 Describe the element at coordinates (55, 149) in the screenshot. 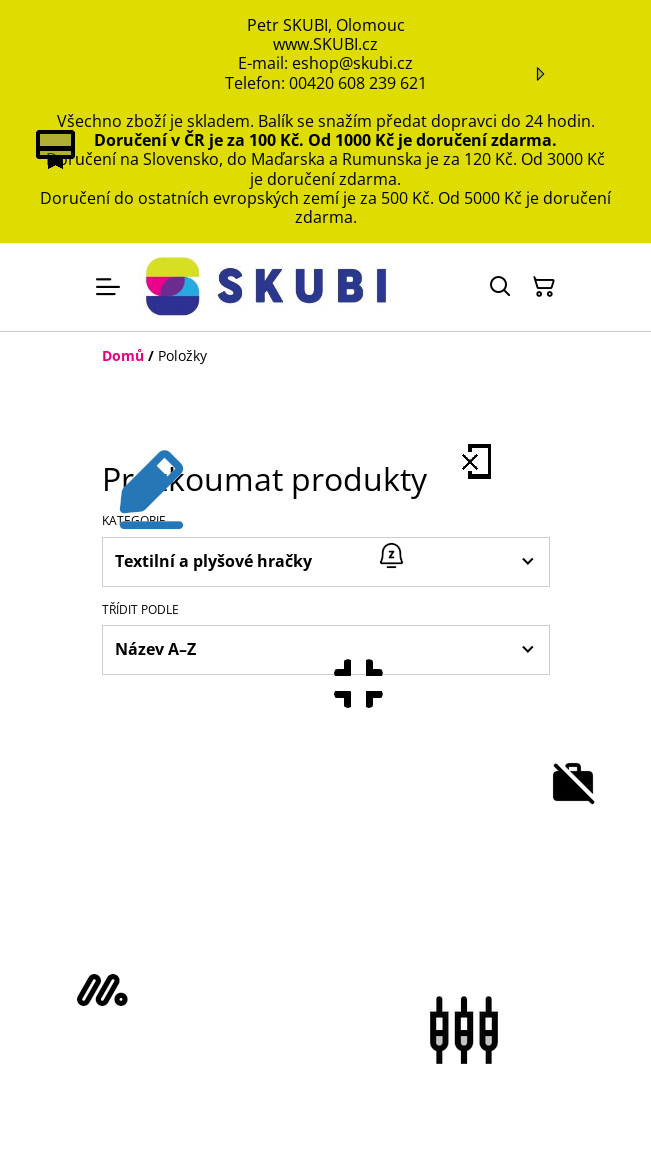

I see `view membership card details` at that location.